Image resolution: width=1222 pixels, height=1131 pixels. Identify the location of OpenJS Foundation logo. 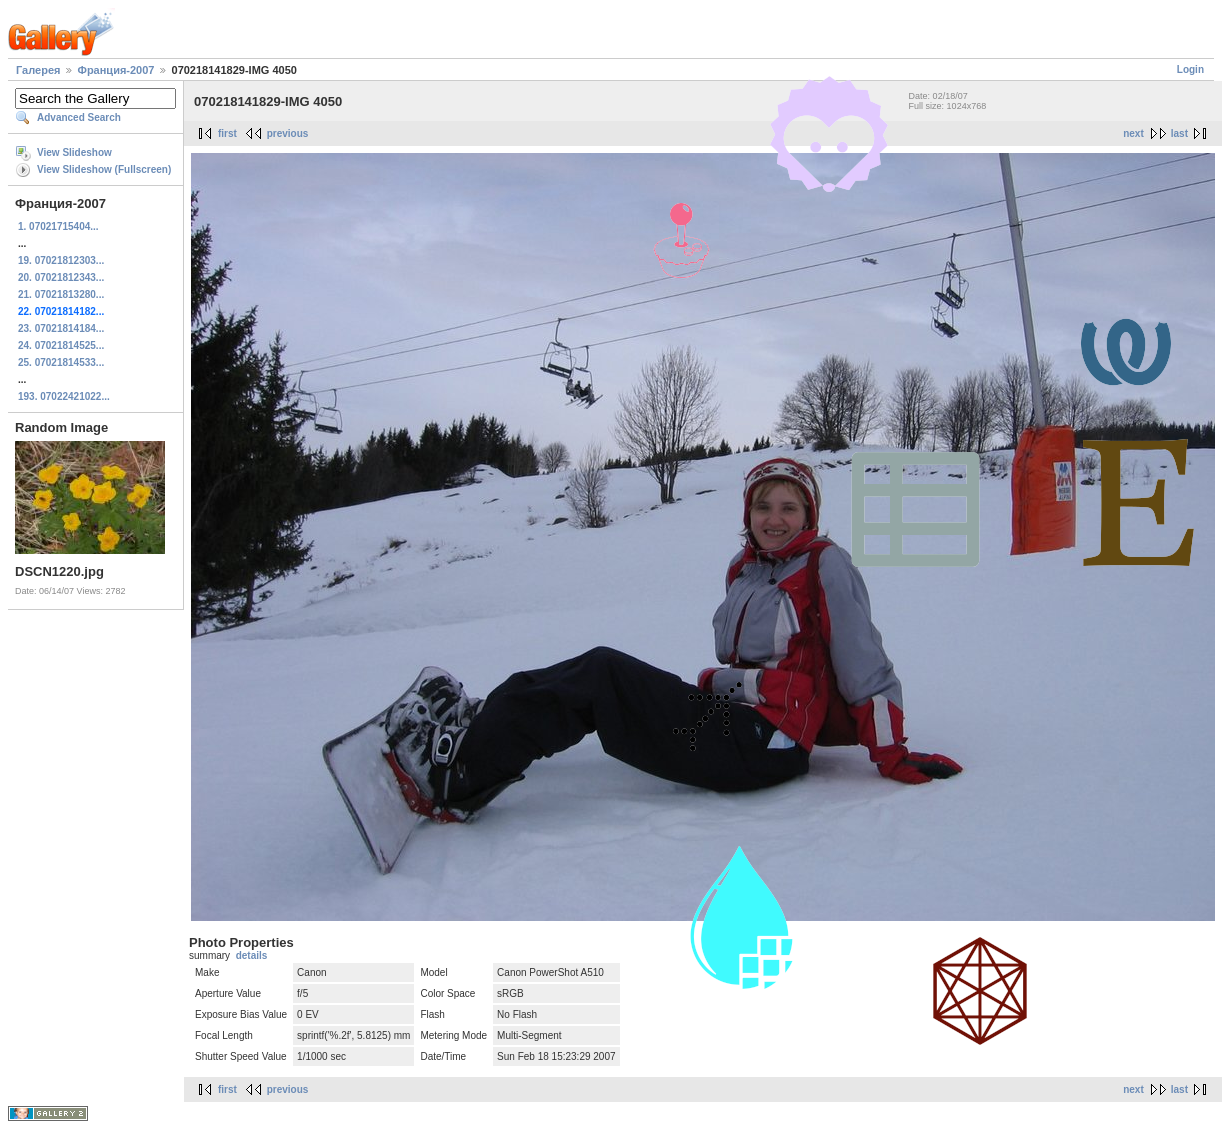
(980, 991).